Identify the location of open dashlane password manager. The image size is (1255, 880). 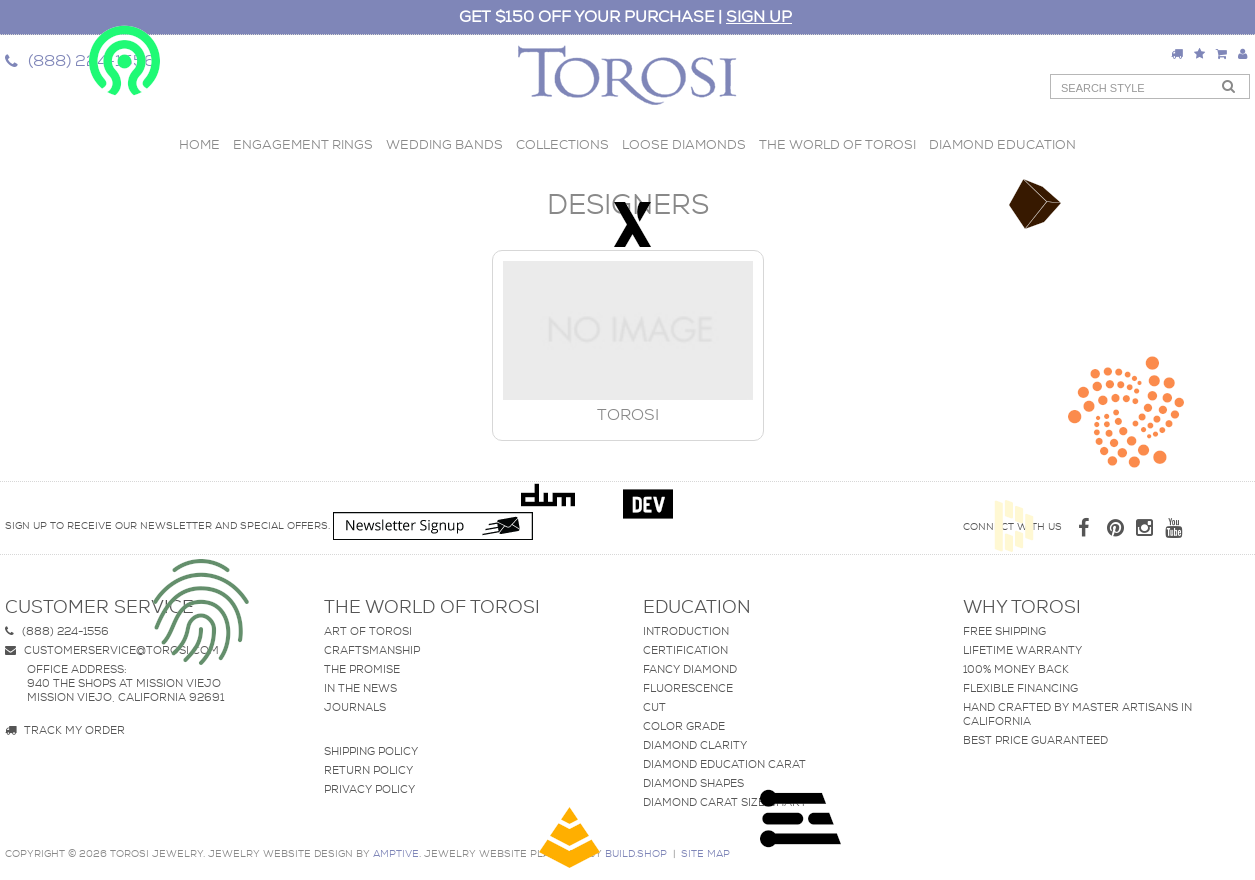
(1014, 526).